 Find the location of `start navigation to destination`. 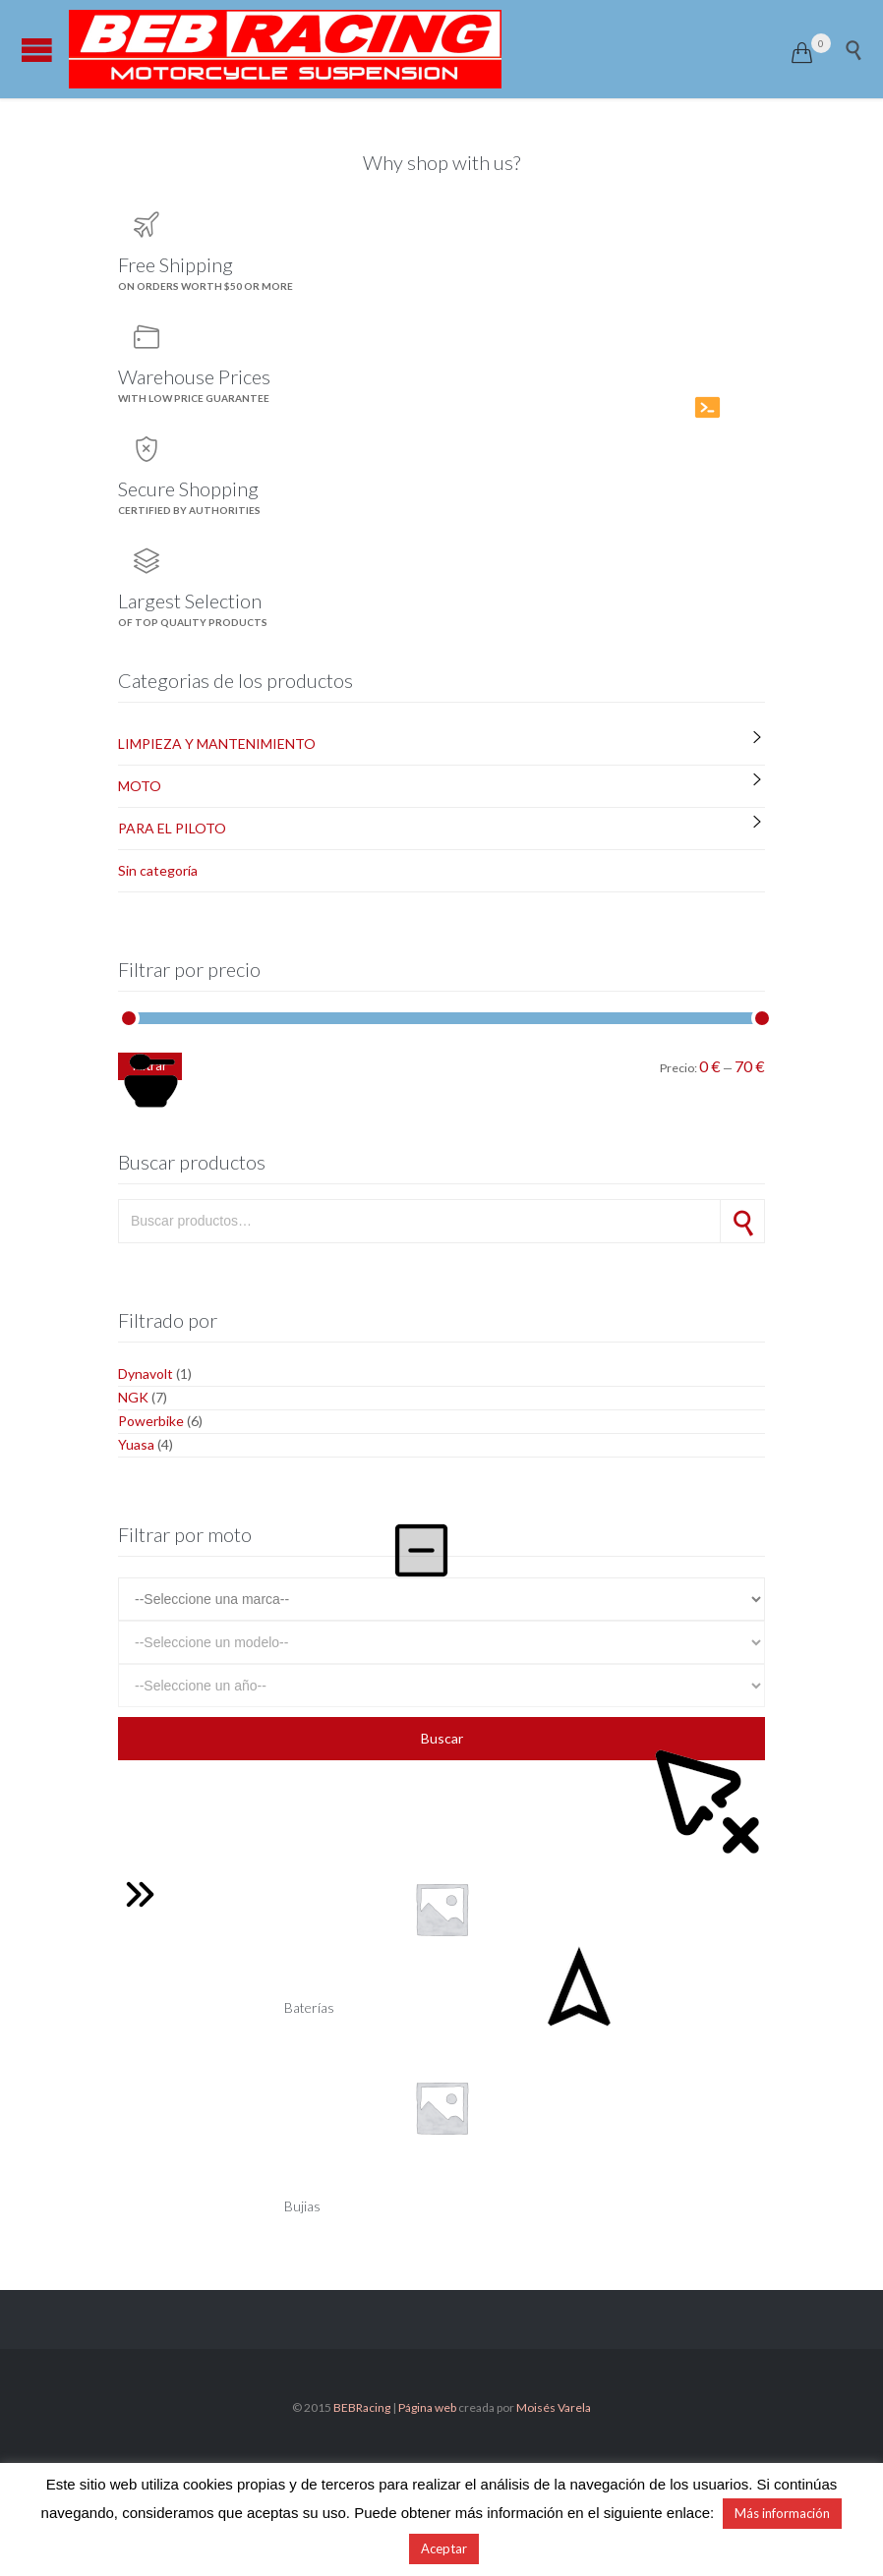

start navigation to destination is located at coordinates (579, 1988).